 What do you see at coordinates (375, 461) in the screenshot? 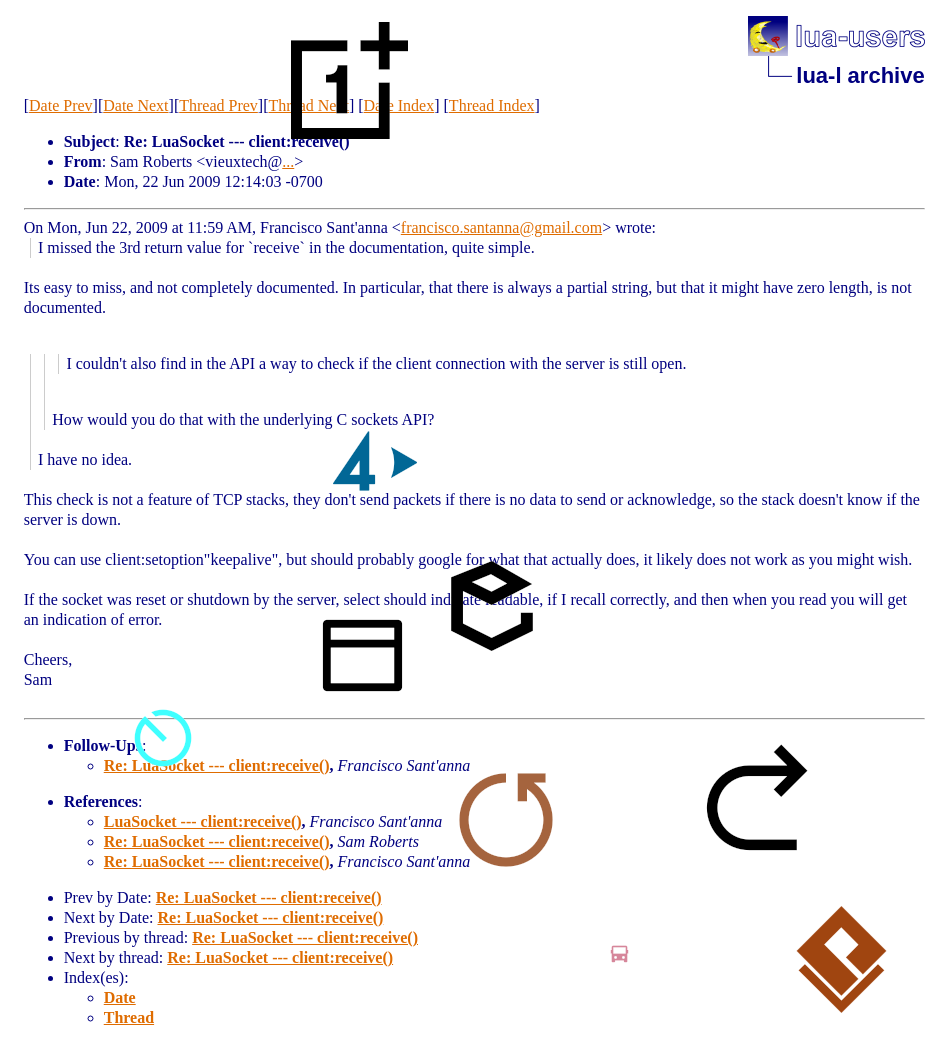
I see `open the tv4 play streaming app` at bounding box center [375, 461].